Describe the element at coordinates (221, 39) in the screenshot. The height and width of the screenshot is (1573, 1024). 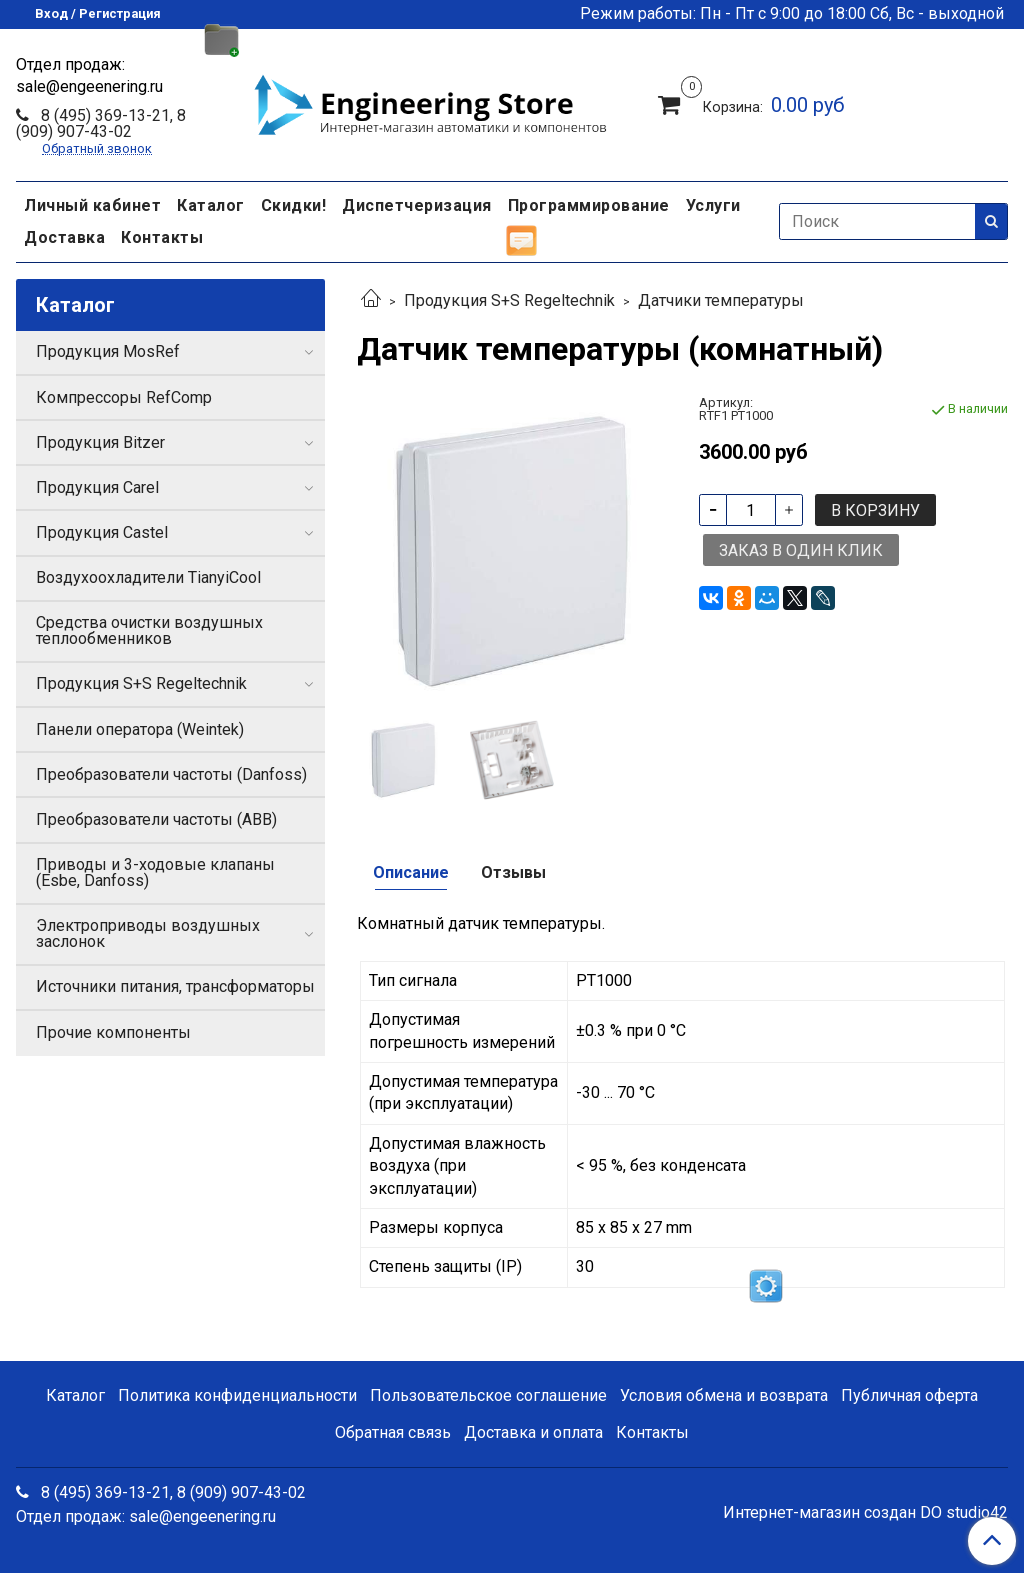
I see `create a new folder` at that location.